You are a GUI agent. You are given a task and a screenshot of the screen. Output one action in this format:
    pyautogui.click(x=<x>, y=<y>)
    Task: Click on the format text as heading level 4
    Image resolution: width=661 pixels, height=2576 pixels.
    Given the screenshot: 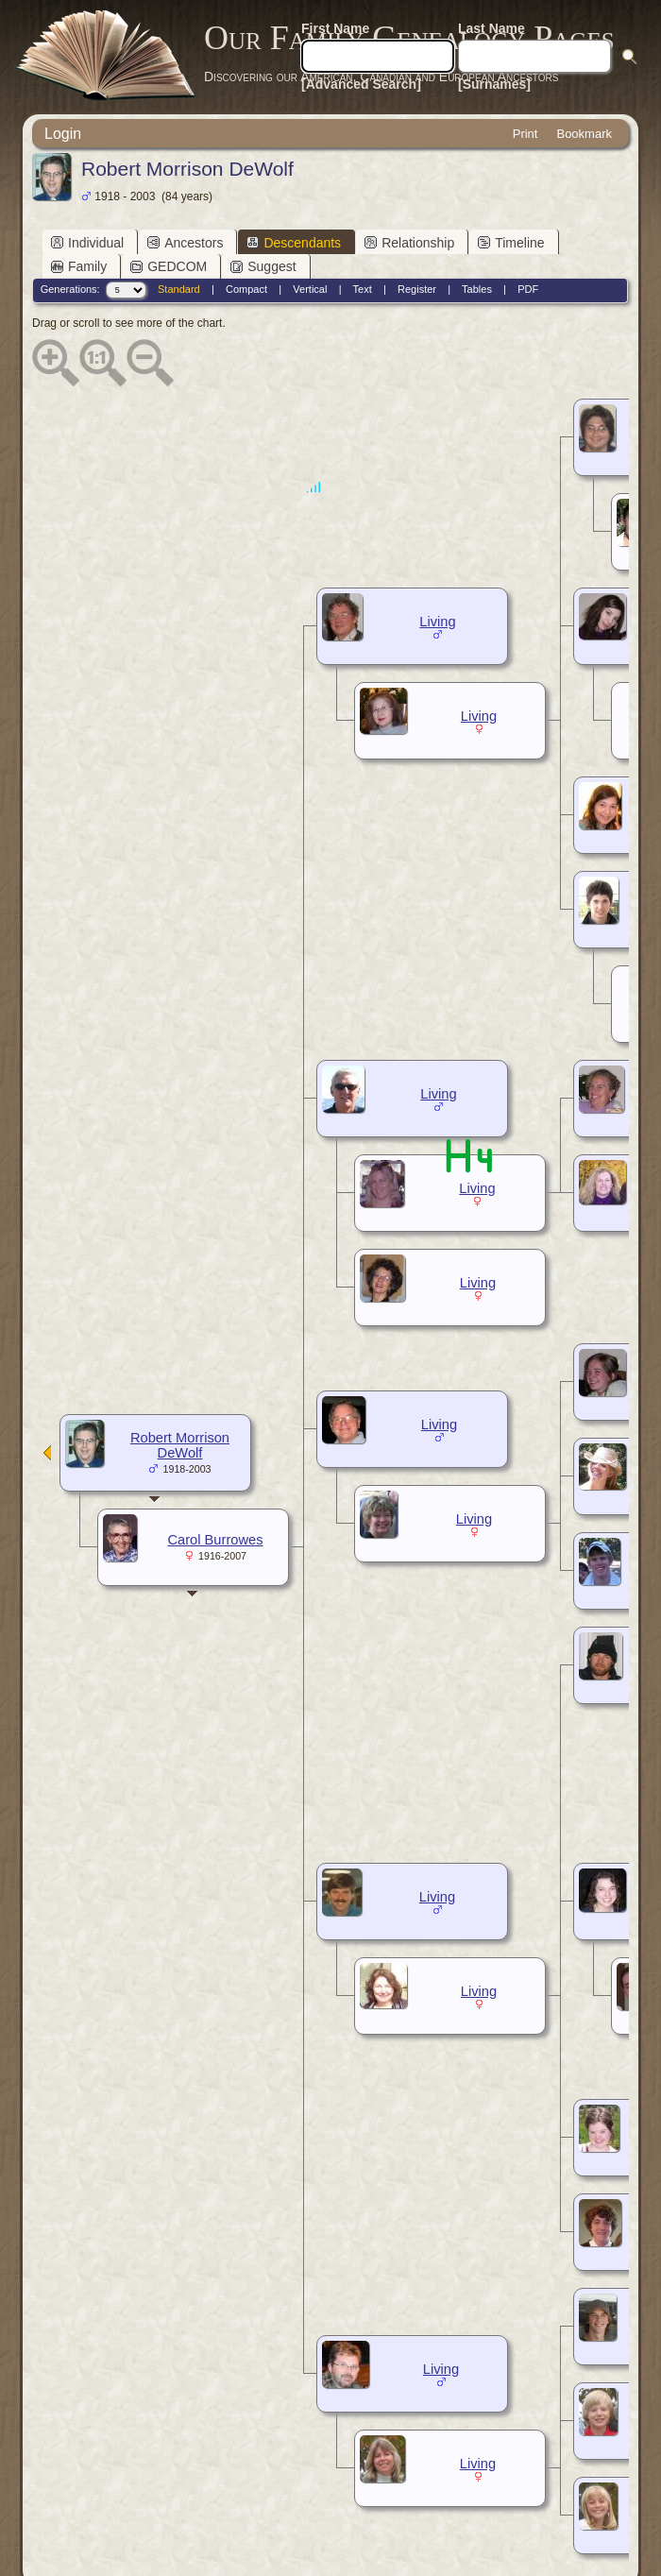 What is the action you would take?
    pyautogui.click(x=467, y=1155)
    